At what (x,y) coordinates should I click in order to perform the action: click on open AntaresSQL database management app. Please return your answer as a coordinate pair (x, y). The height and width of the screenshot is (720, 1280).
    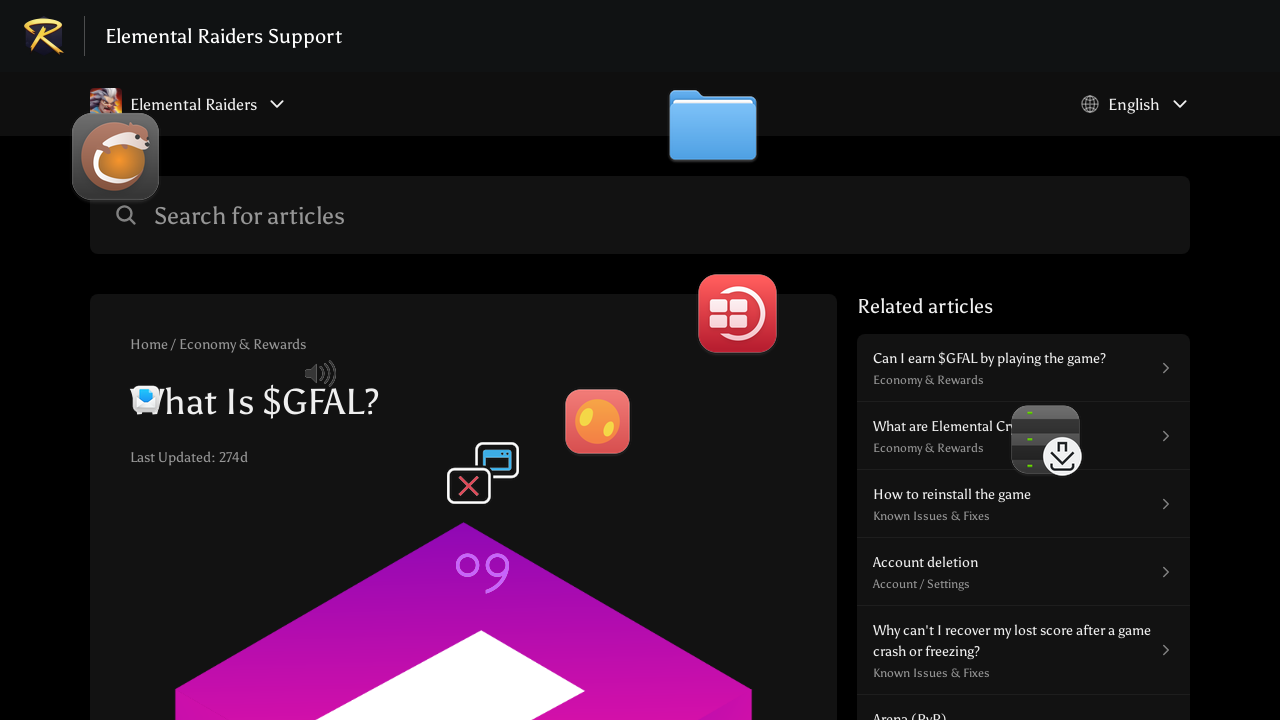
    Looking at the image, I should click on (597, 421).